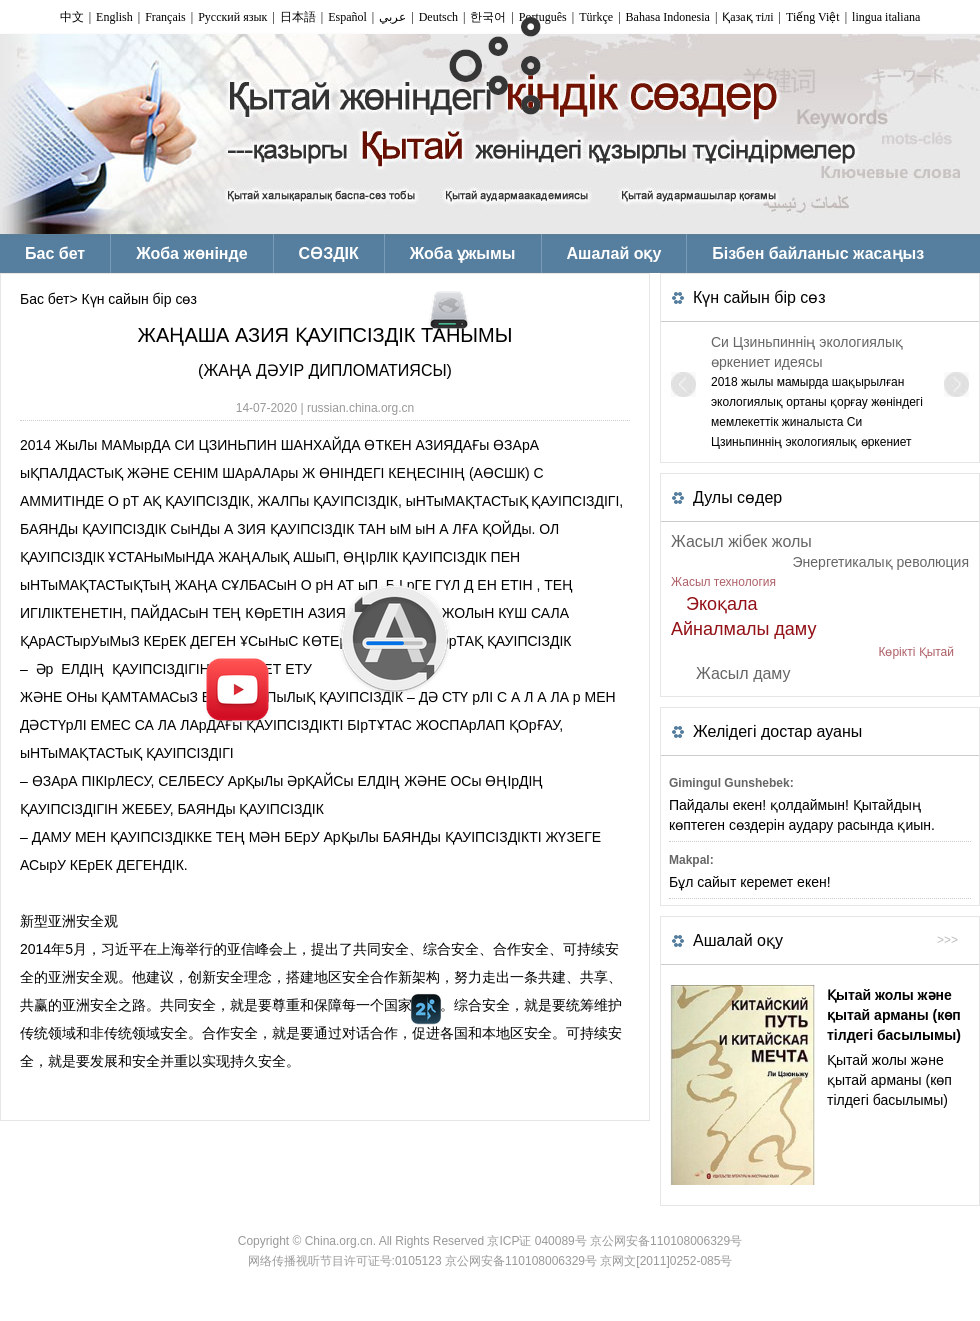  What do you see at coordinates (449, 310) in the screenshot?
I see `access network server or shared storage` at bounding box center [449, 310].